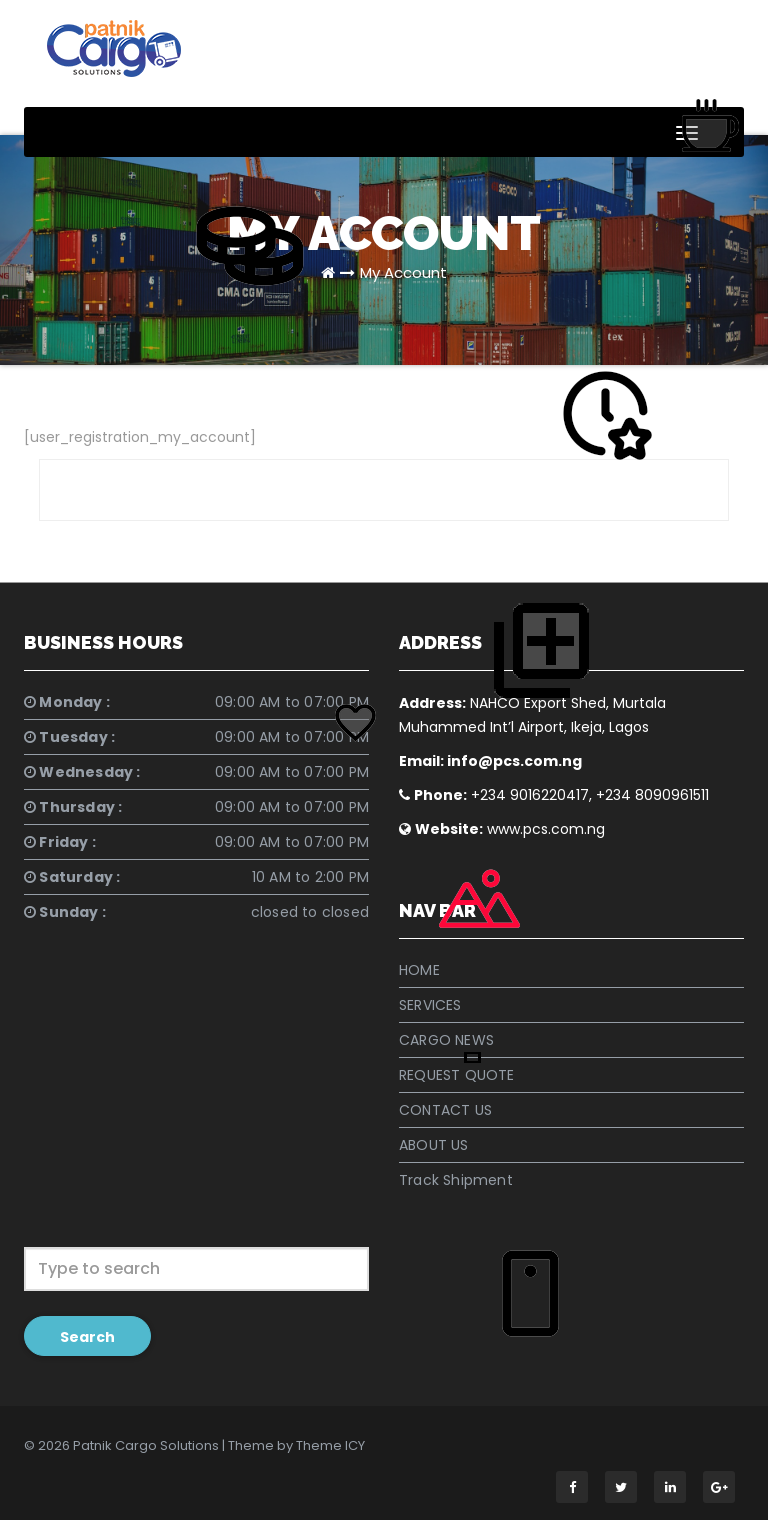 Image resolution: width=768 pixels, height=1520 pixels. Describe the element at coordinates (250, 246) in the screenshot. I see `view your coin balance or currency` at that location.